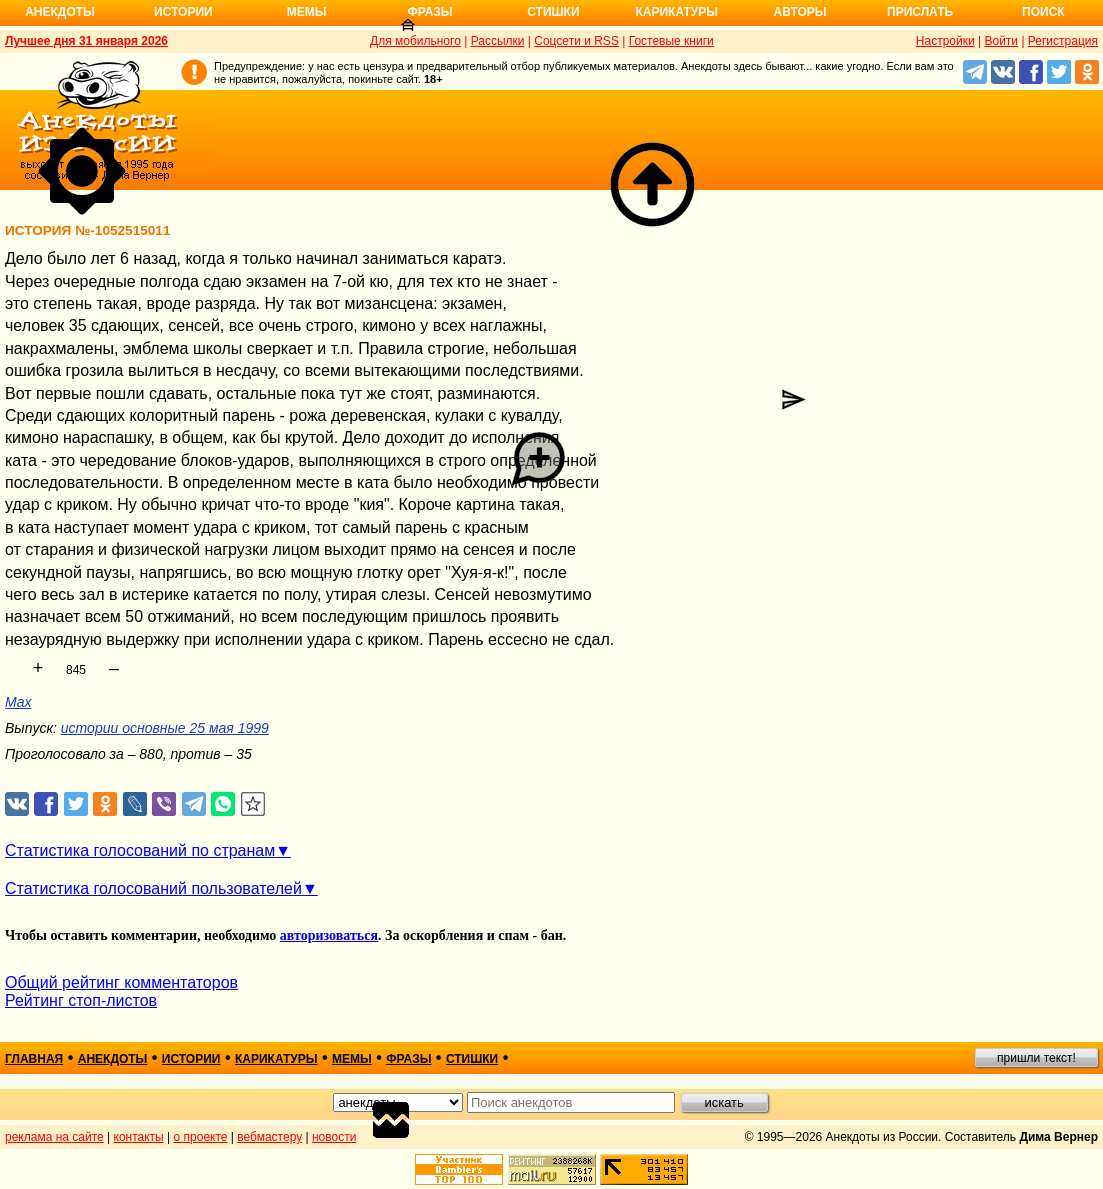 This screenshot has width=1103, height=1189. Describe the element at coordinates (793, 399) in the screenshot. I see `send a message or email` at that location.